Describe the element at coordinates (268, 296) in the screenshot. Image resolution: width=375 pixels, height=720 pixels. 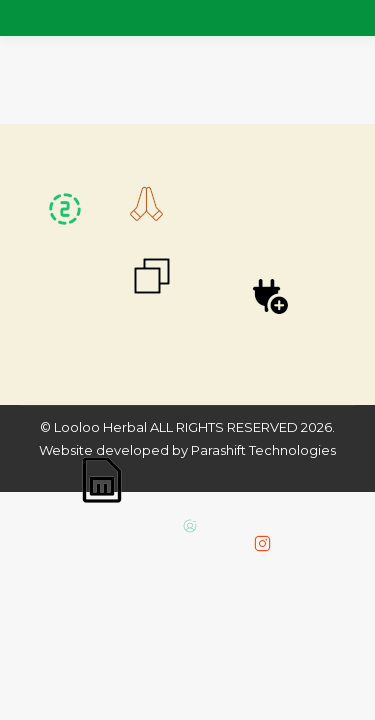
I see `add a new power connection or device` at that location.